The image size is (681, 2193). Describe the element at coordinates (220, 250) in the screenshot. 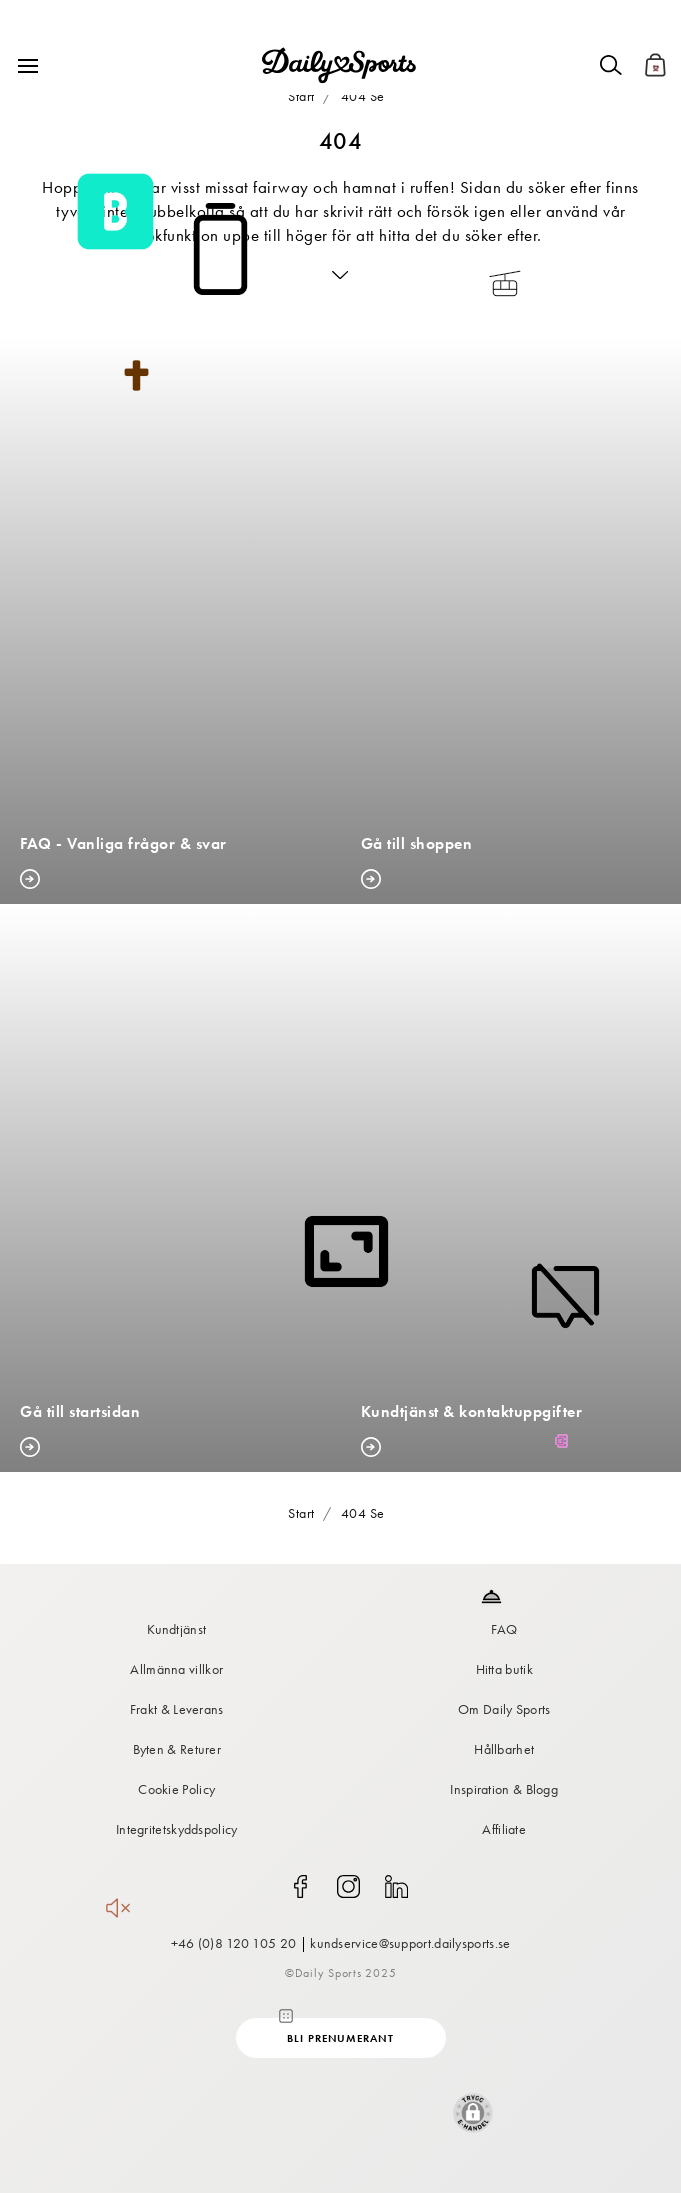

I see `indicates empty or depleted battery` at that location.